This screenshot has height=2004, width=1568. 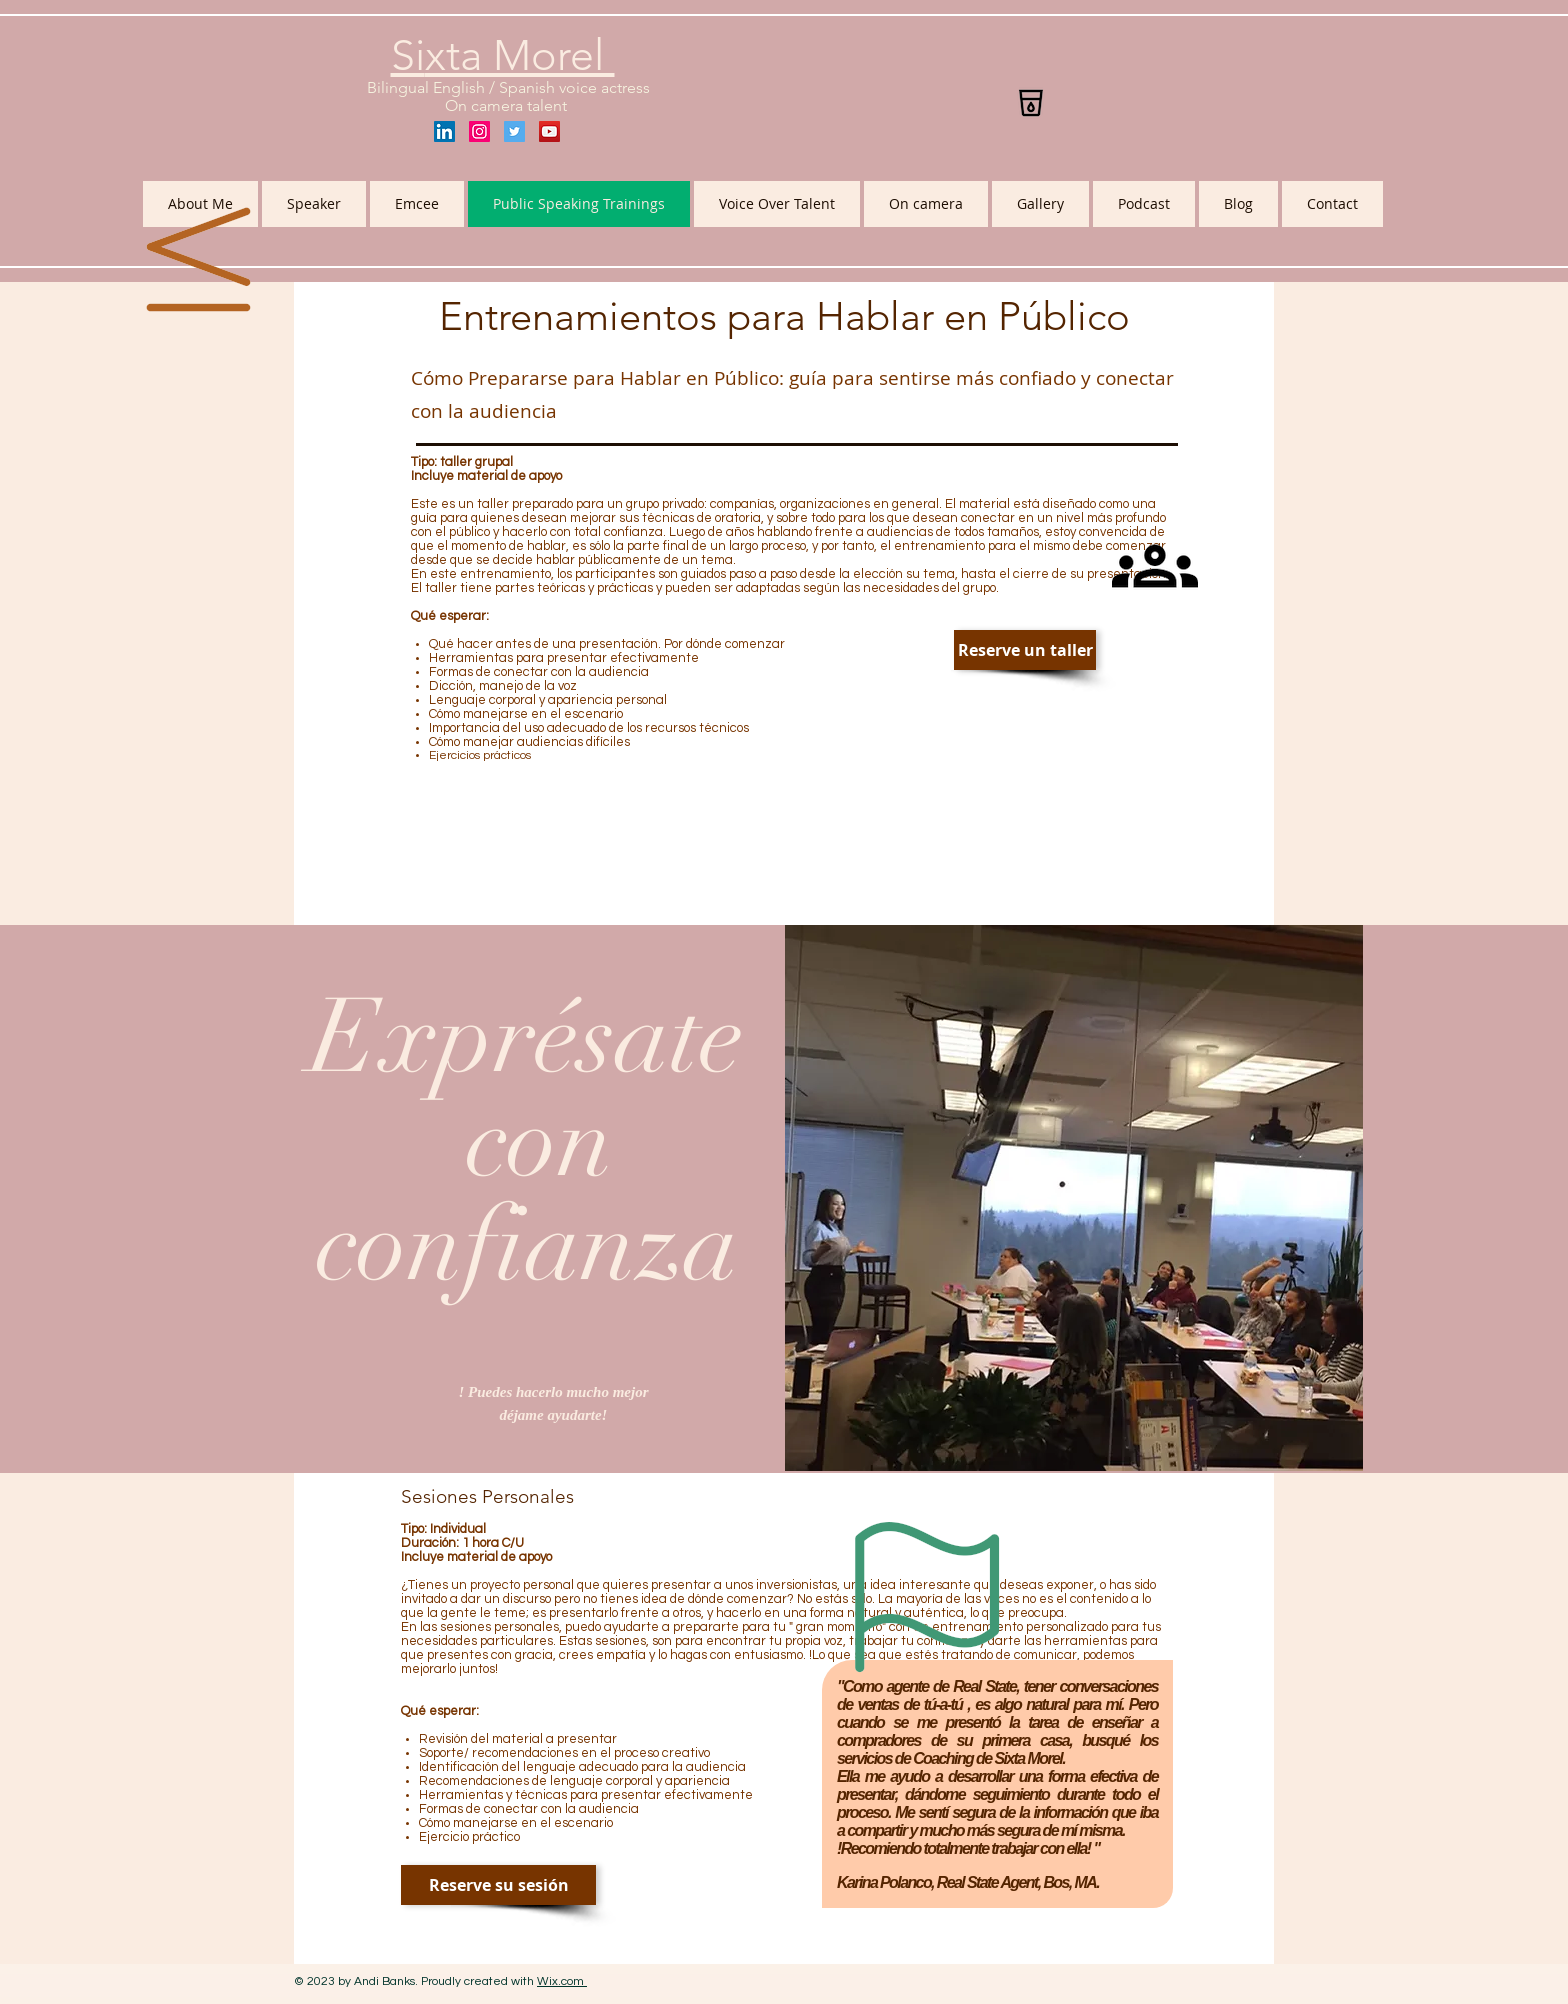 I want to click on less than or equal to comparison operator, so click(x=201, y=262).